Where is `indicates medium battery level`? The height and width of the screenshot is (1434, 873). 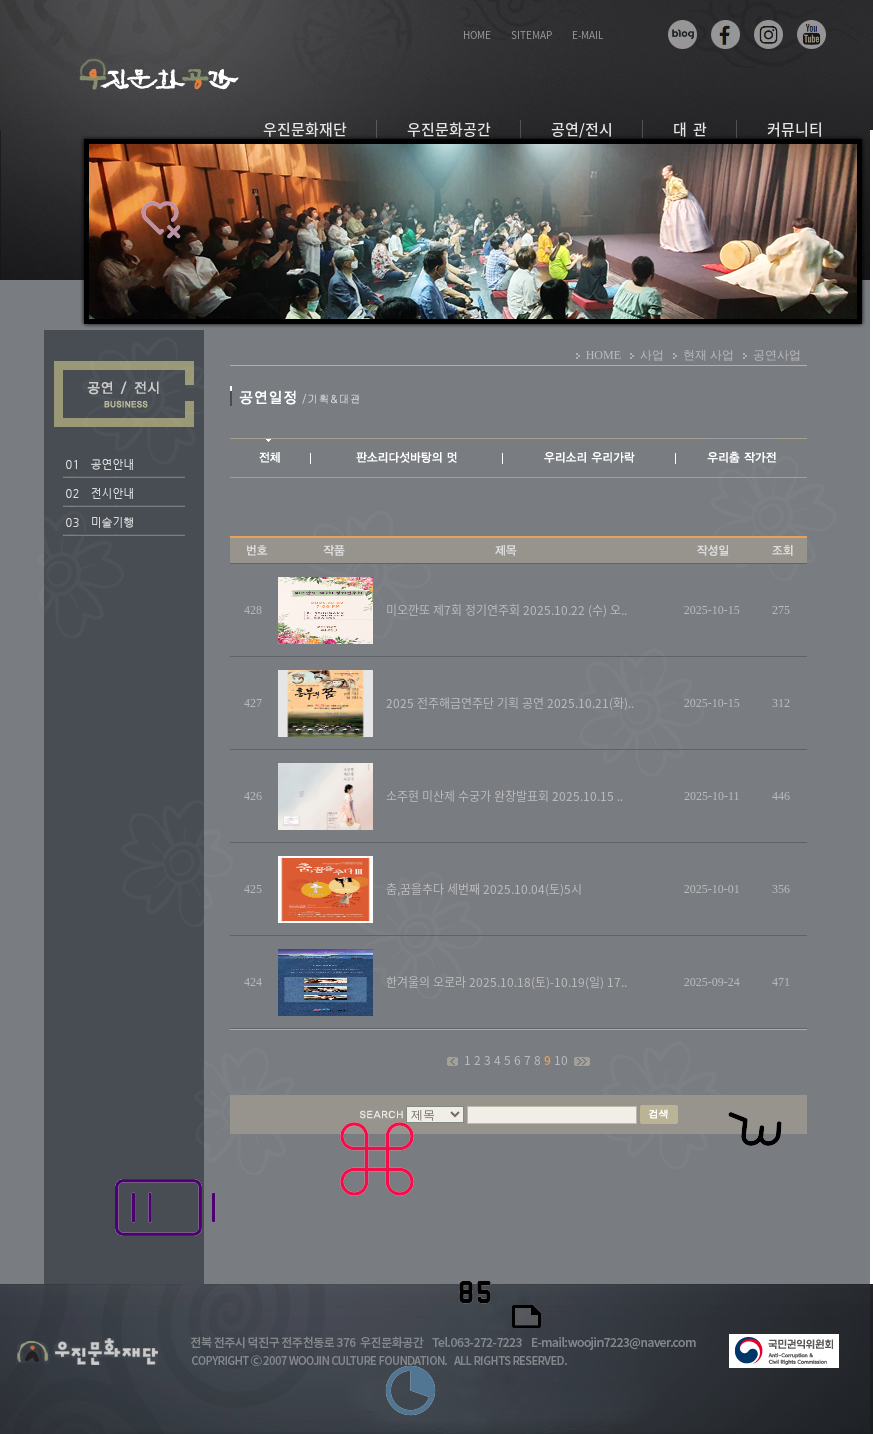 indicates medium battery level is located at coordinates (163, 1207).